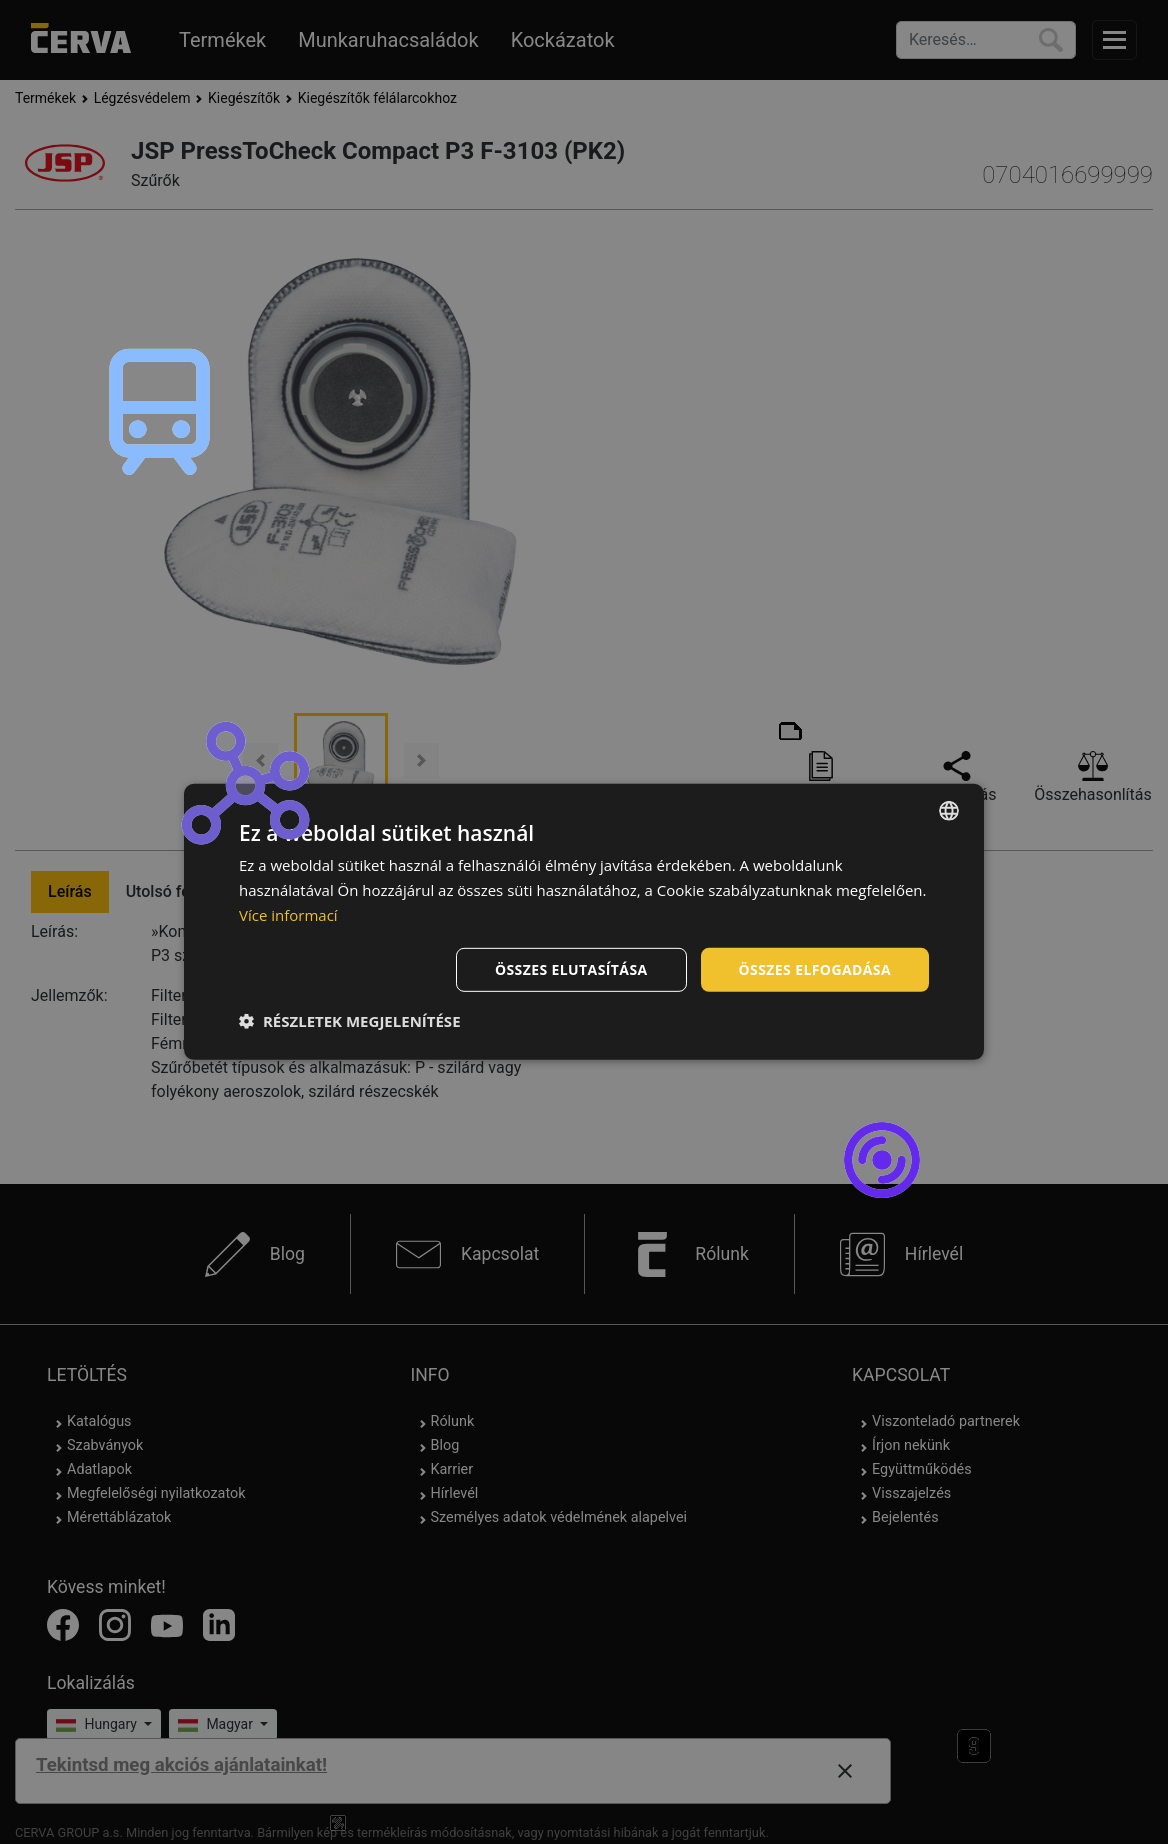 This screenshot has height=1844, width=1168. What do you see at coordinates (882, 1160) in the screenshot?
I see `play or browse music library` at bounding box center [882, 1160].